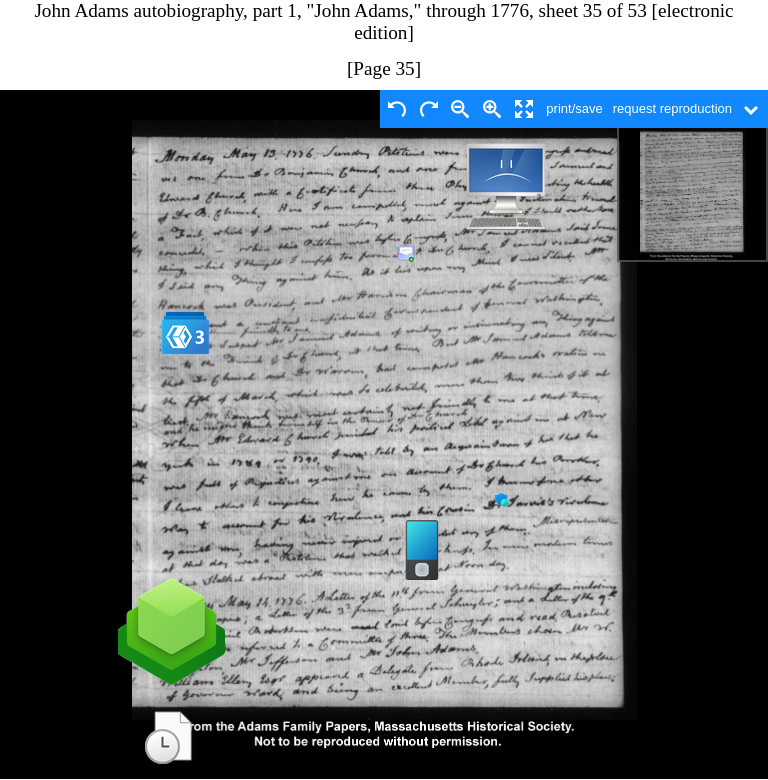 The height and width of the screenshot is (780, 768). I want to click on view security status or protection settings, so click(502, 500).